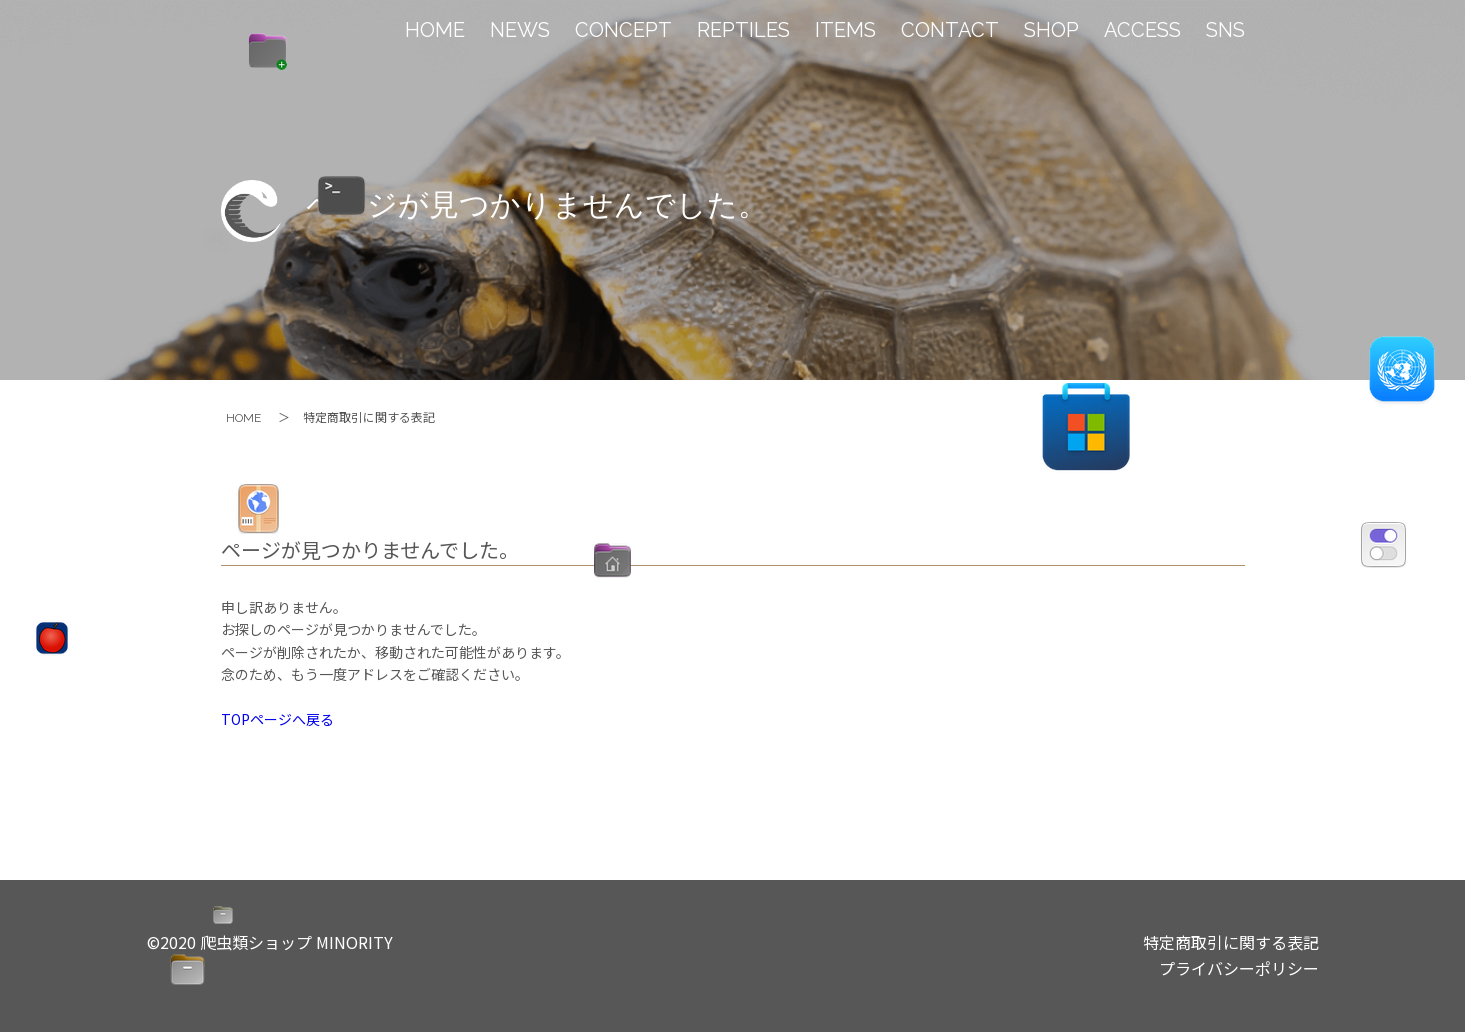 The width and height of the screenshot is (1465, 1032). What do you see at coordinates (612, 559) in the screenshot?
I see `access your home folder` at bounding box center [612, 559].